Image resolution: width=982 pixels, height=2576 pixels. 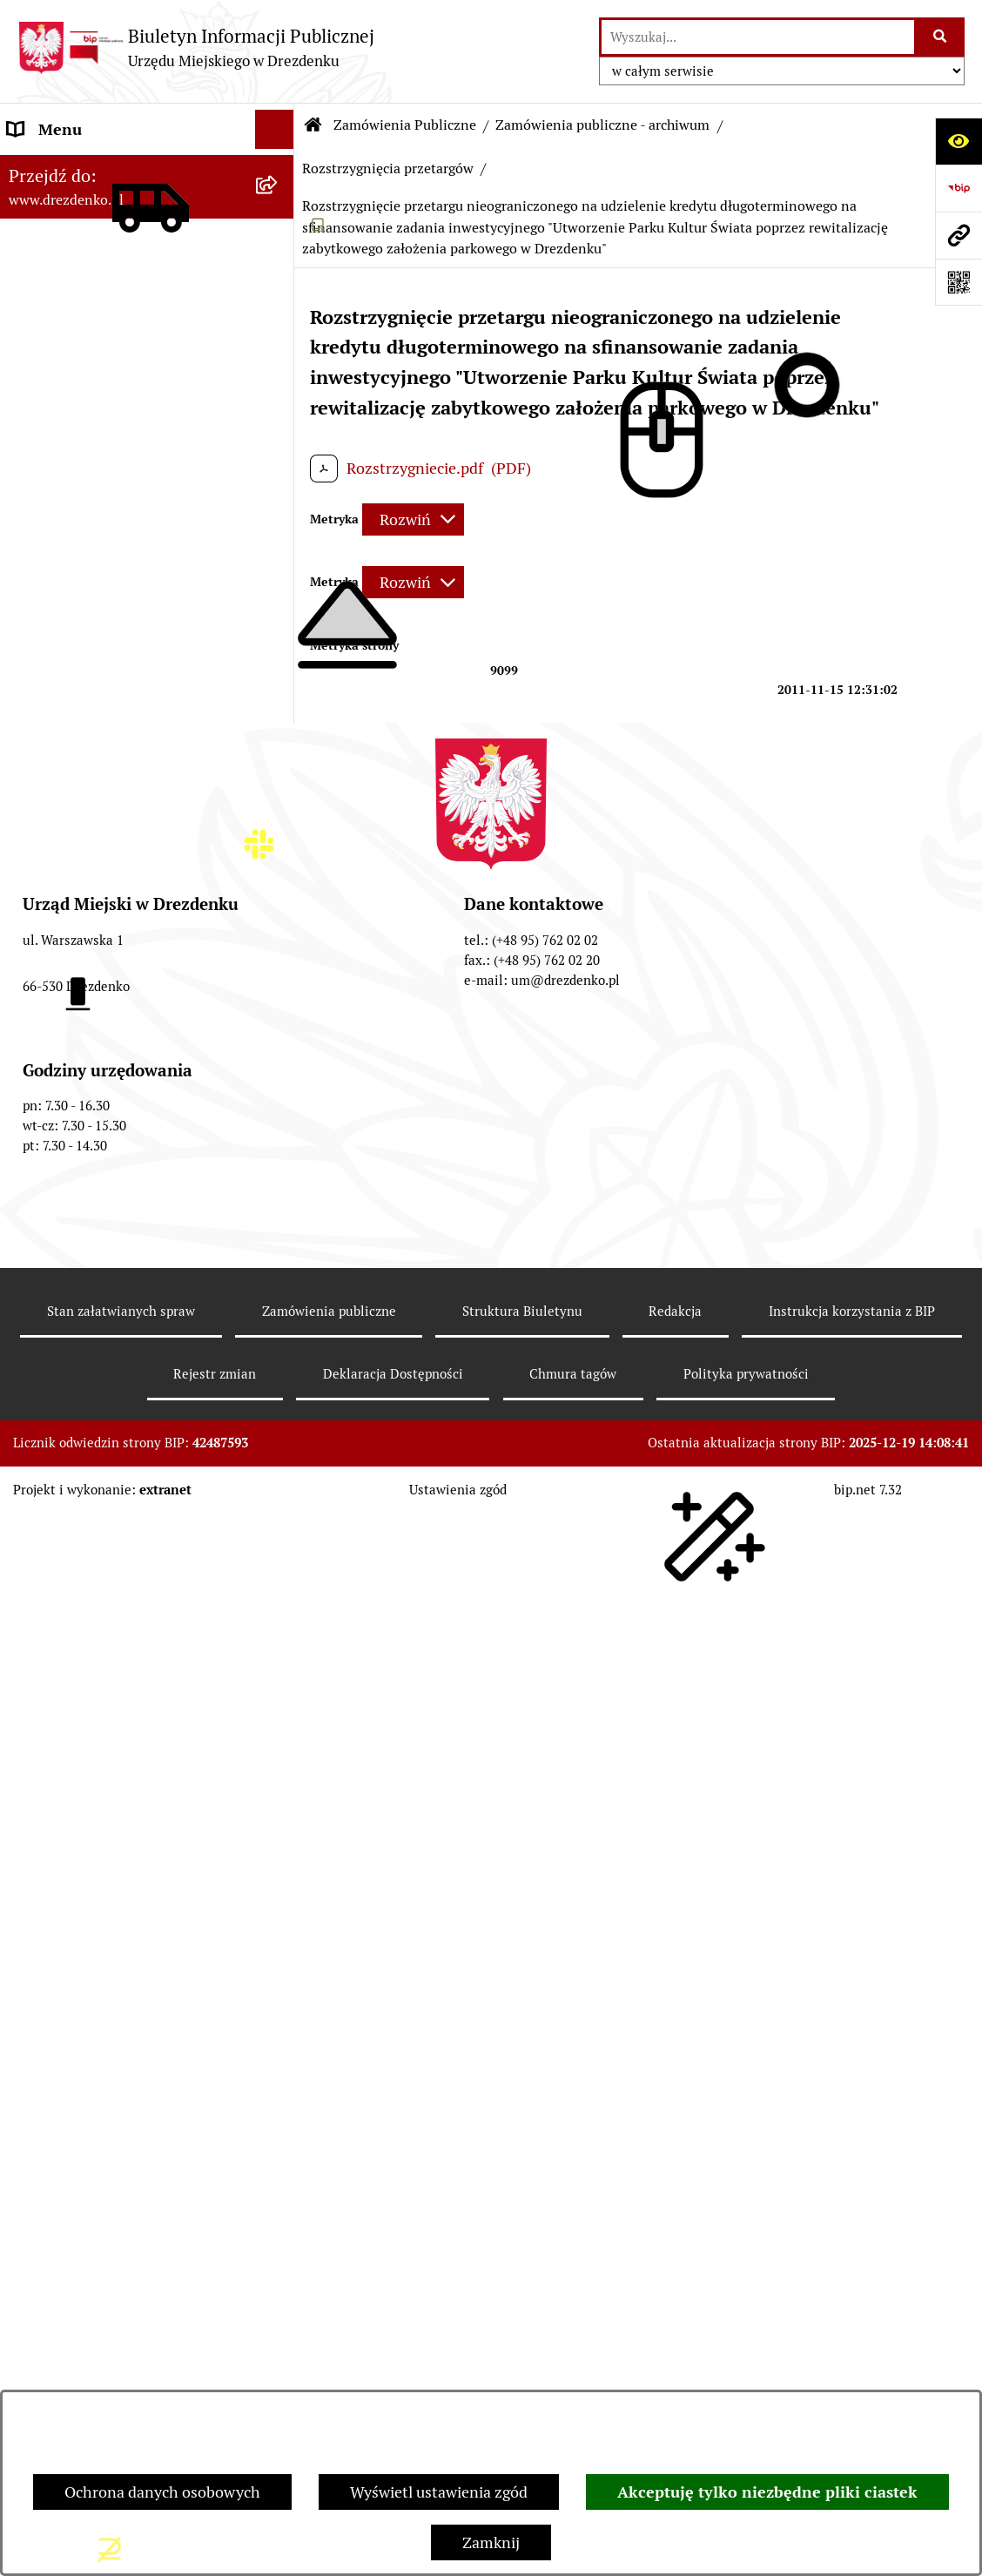 I want to click on apply auto-enhance or smart adjustments, so click(x=709, y=1536).